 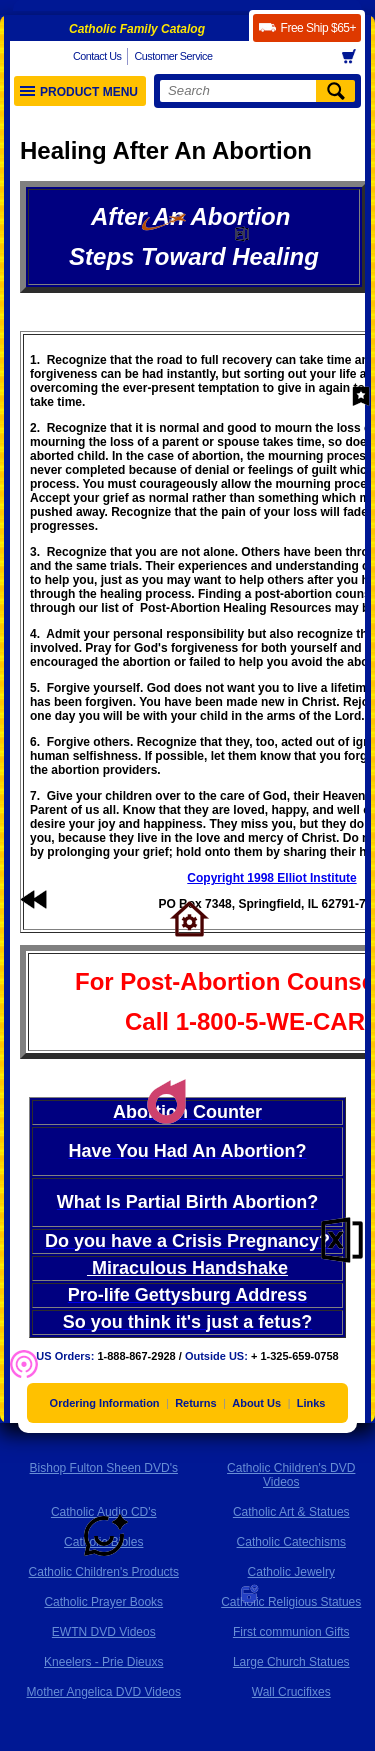 What do you see at coordinates (166, 1102) in the screenshot?
I see `meteor or comet indicator for weather events` at bounding box center [166, 1102].